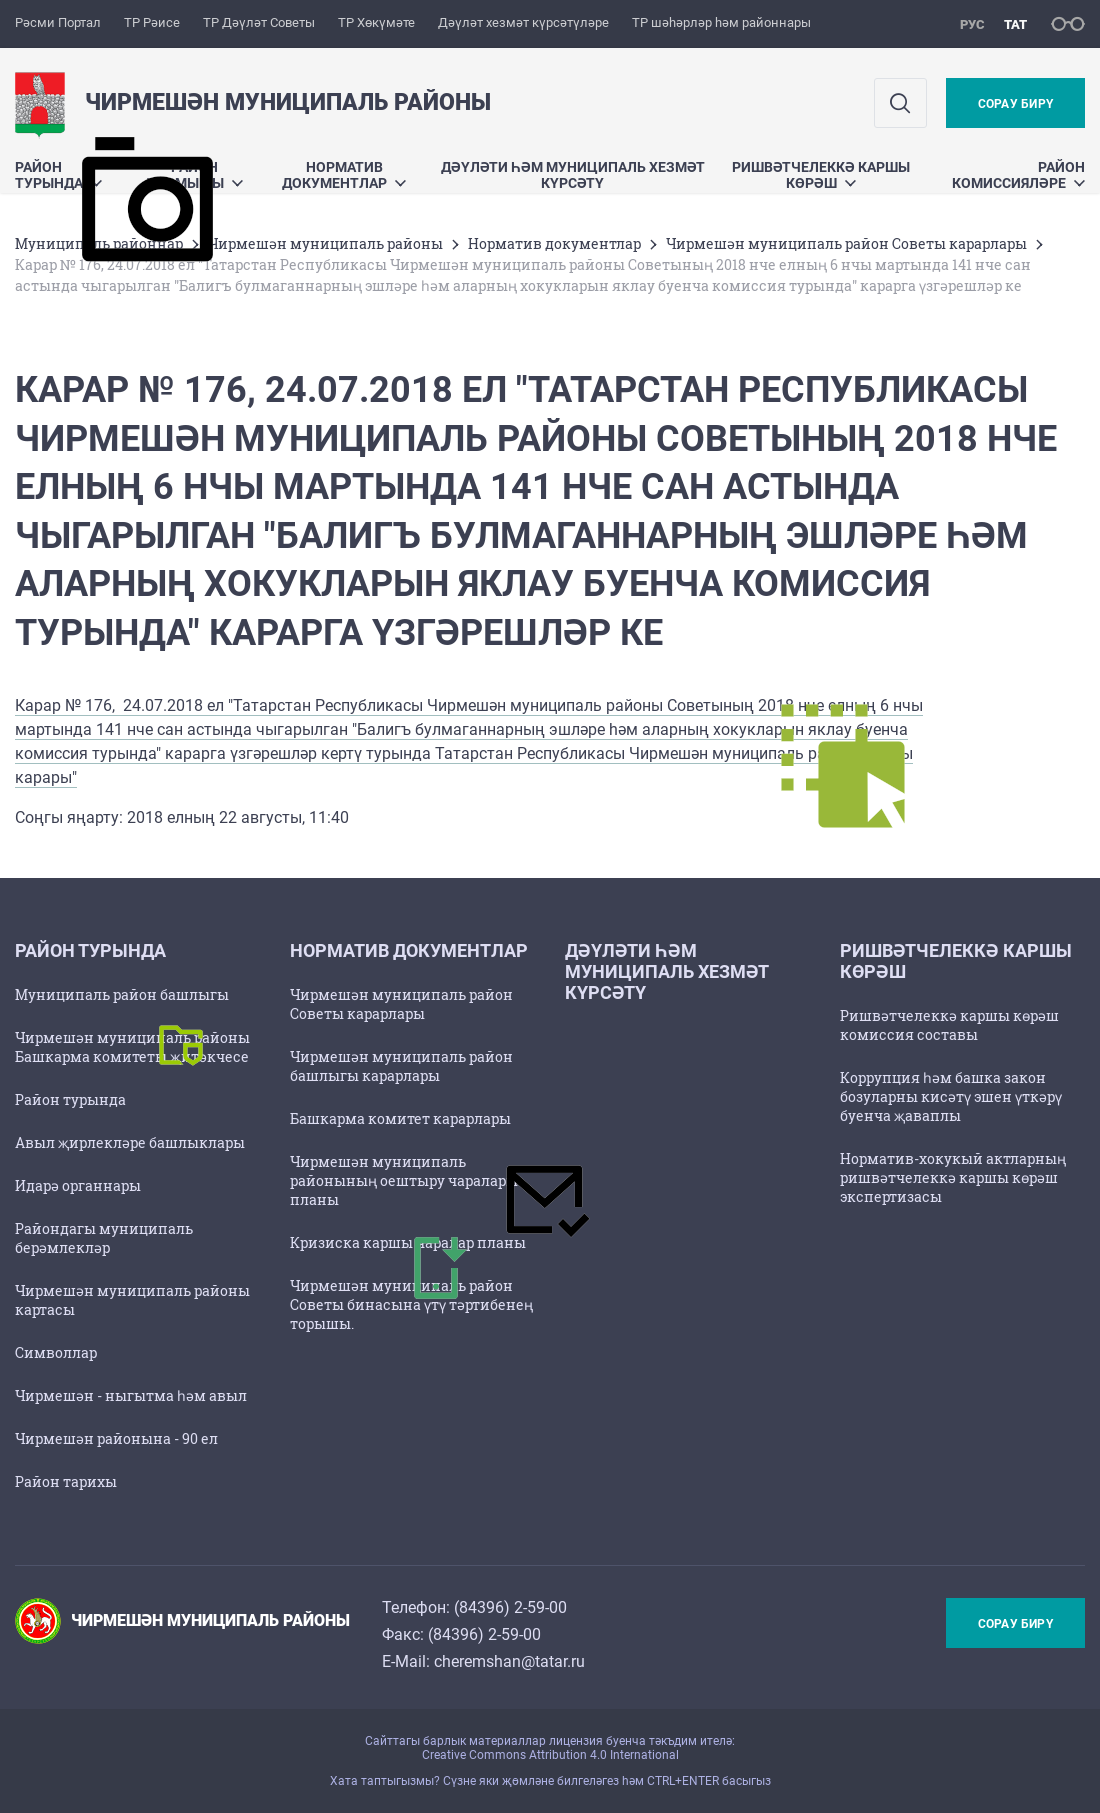 This screenshot has width=1100, height=1813. Describe the element at coordinates (147, 202) in the screenshot. I see `open camera to take a photo` at that location.